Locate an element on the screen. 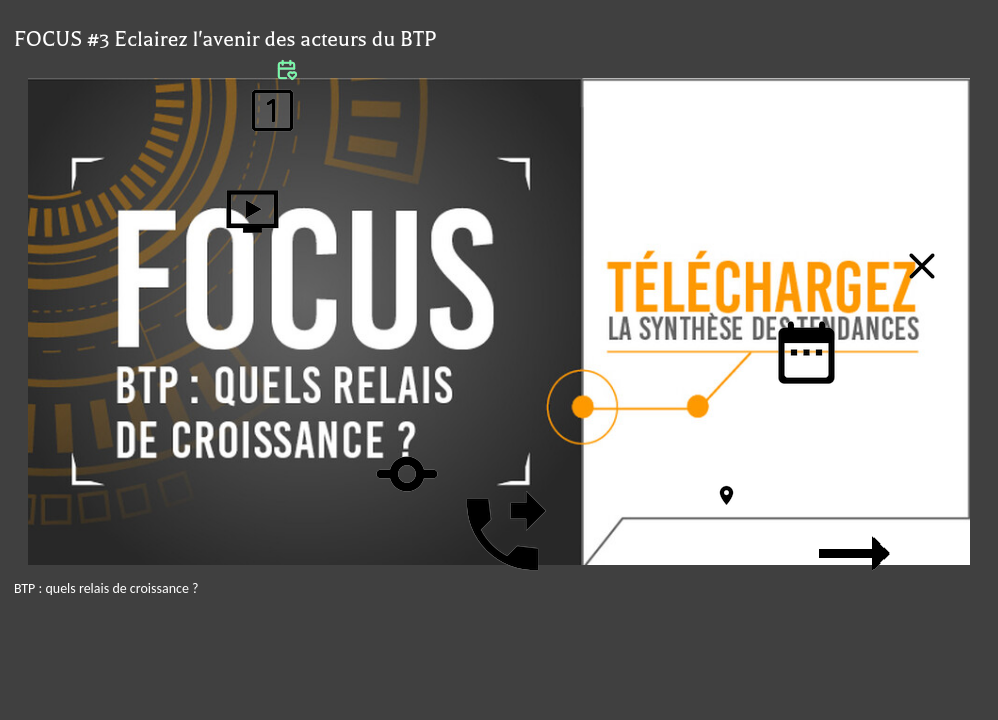 The height and width of the screenshot is (720, 998). indicates first item or step in a sequence is located at coordinates (272, 110).